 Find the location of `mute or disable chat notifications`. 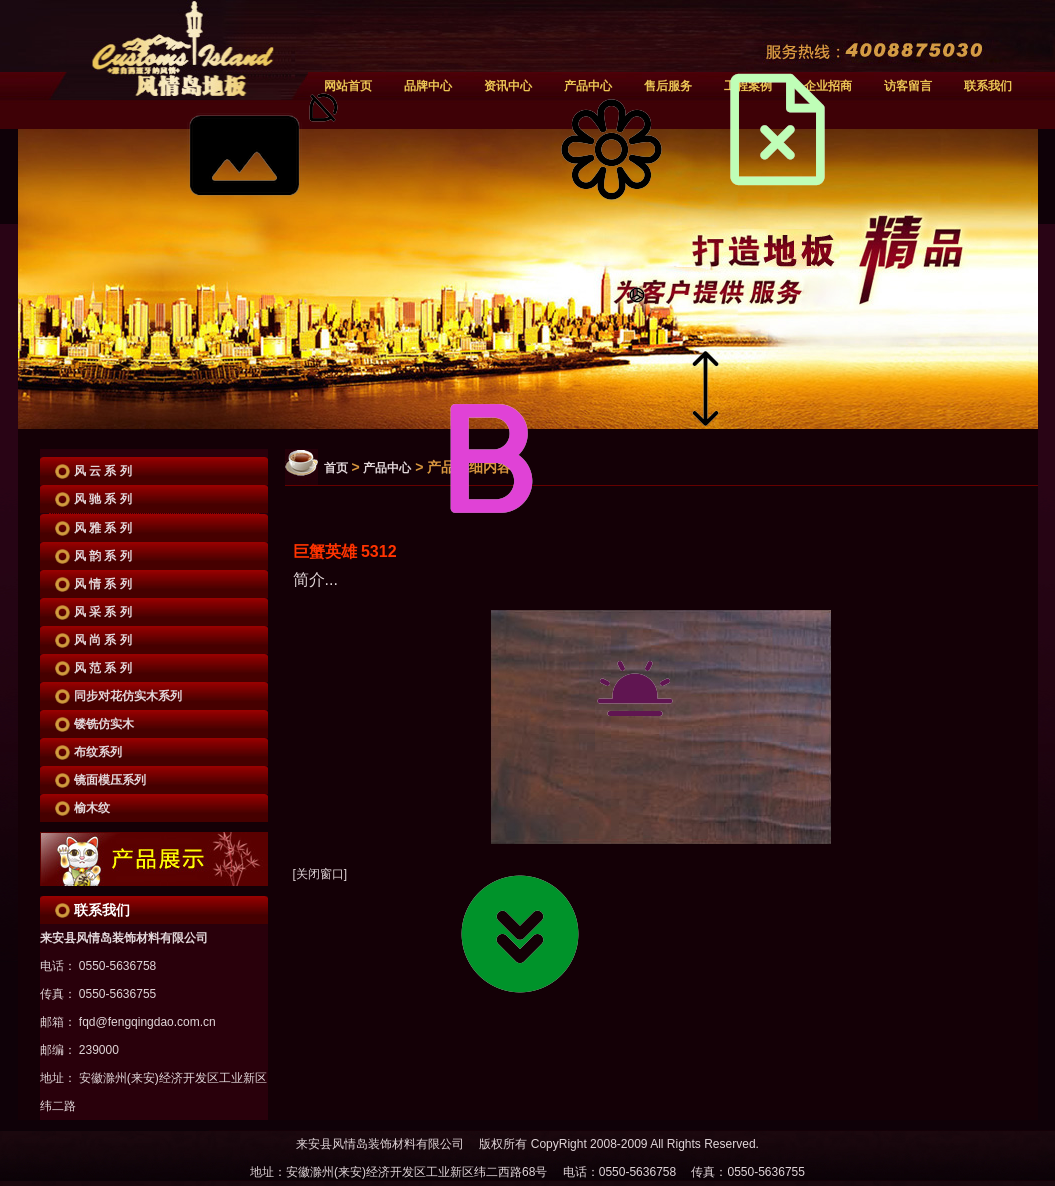

mute or disable chat notifications is located at coordinates (323, 108).